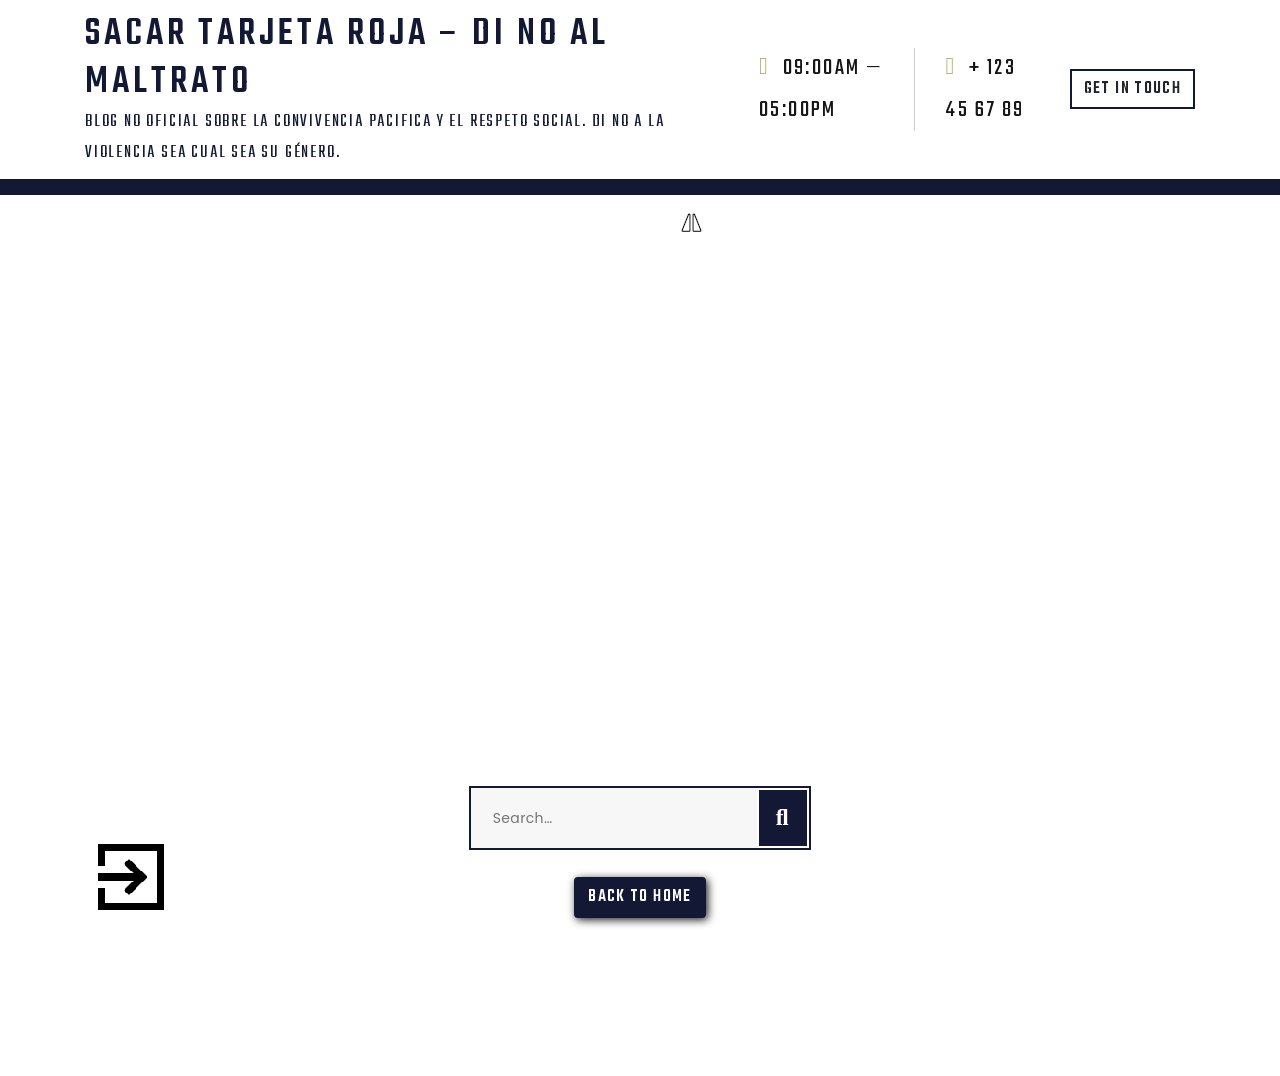 Image resolution: width=1280 pixels, height=1076 pixels. Describe the element at coordinates (131, 877) in the screenshot. I see `log out of the current account` at that location.